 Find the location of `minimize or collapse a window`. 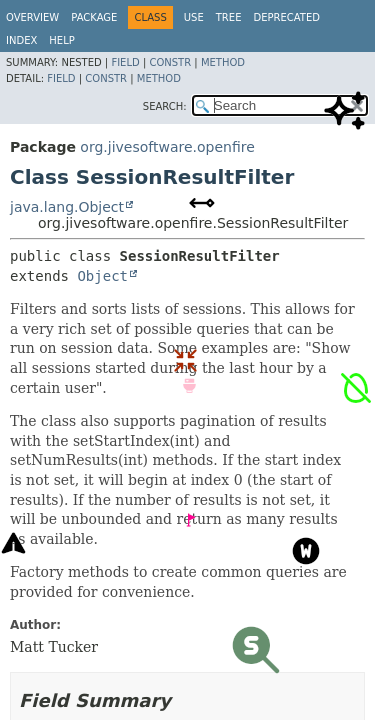

minimize or collapse a window is located at coordinates (185, 360).